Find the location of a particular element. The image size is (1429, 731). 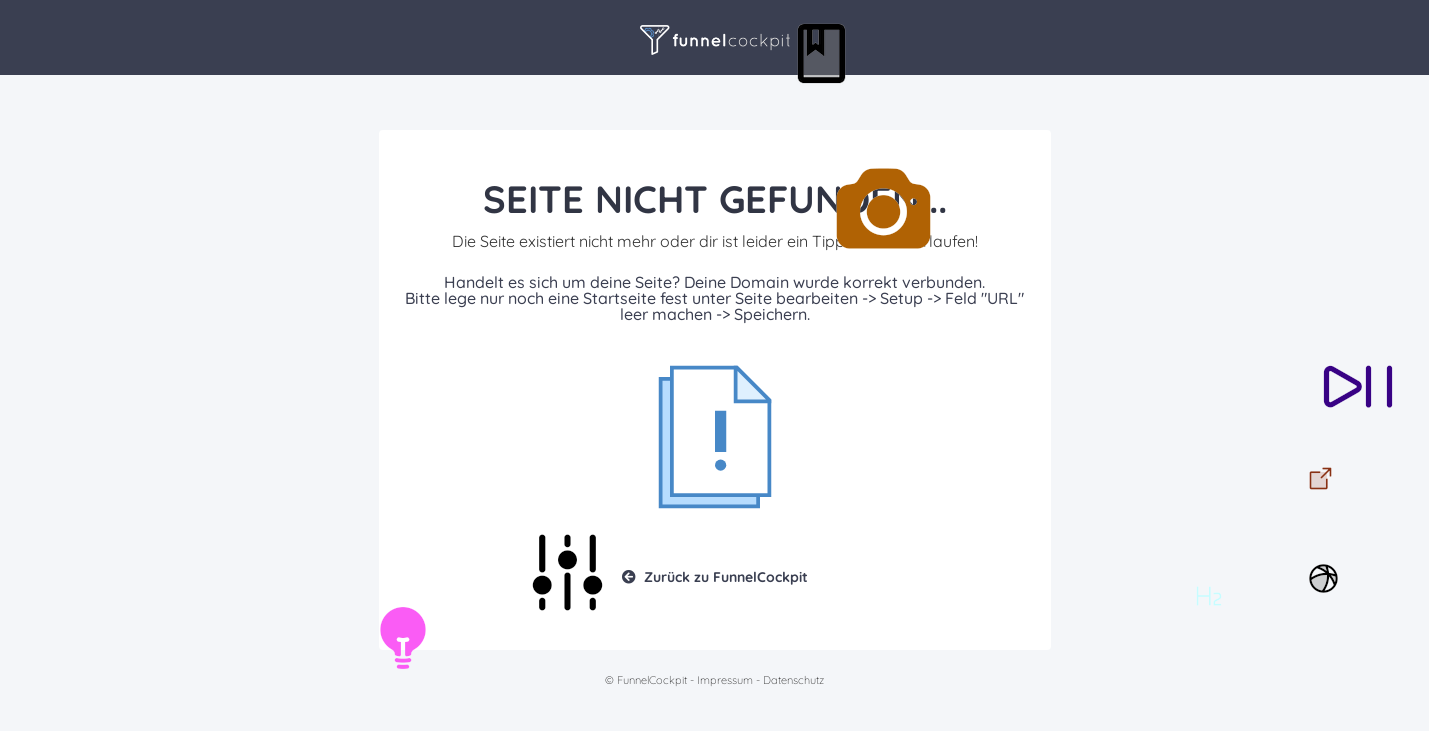

adjust settings or preferences is located at coordinates (567, 572).